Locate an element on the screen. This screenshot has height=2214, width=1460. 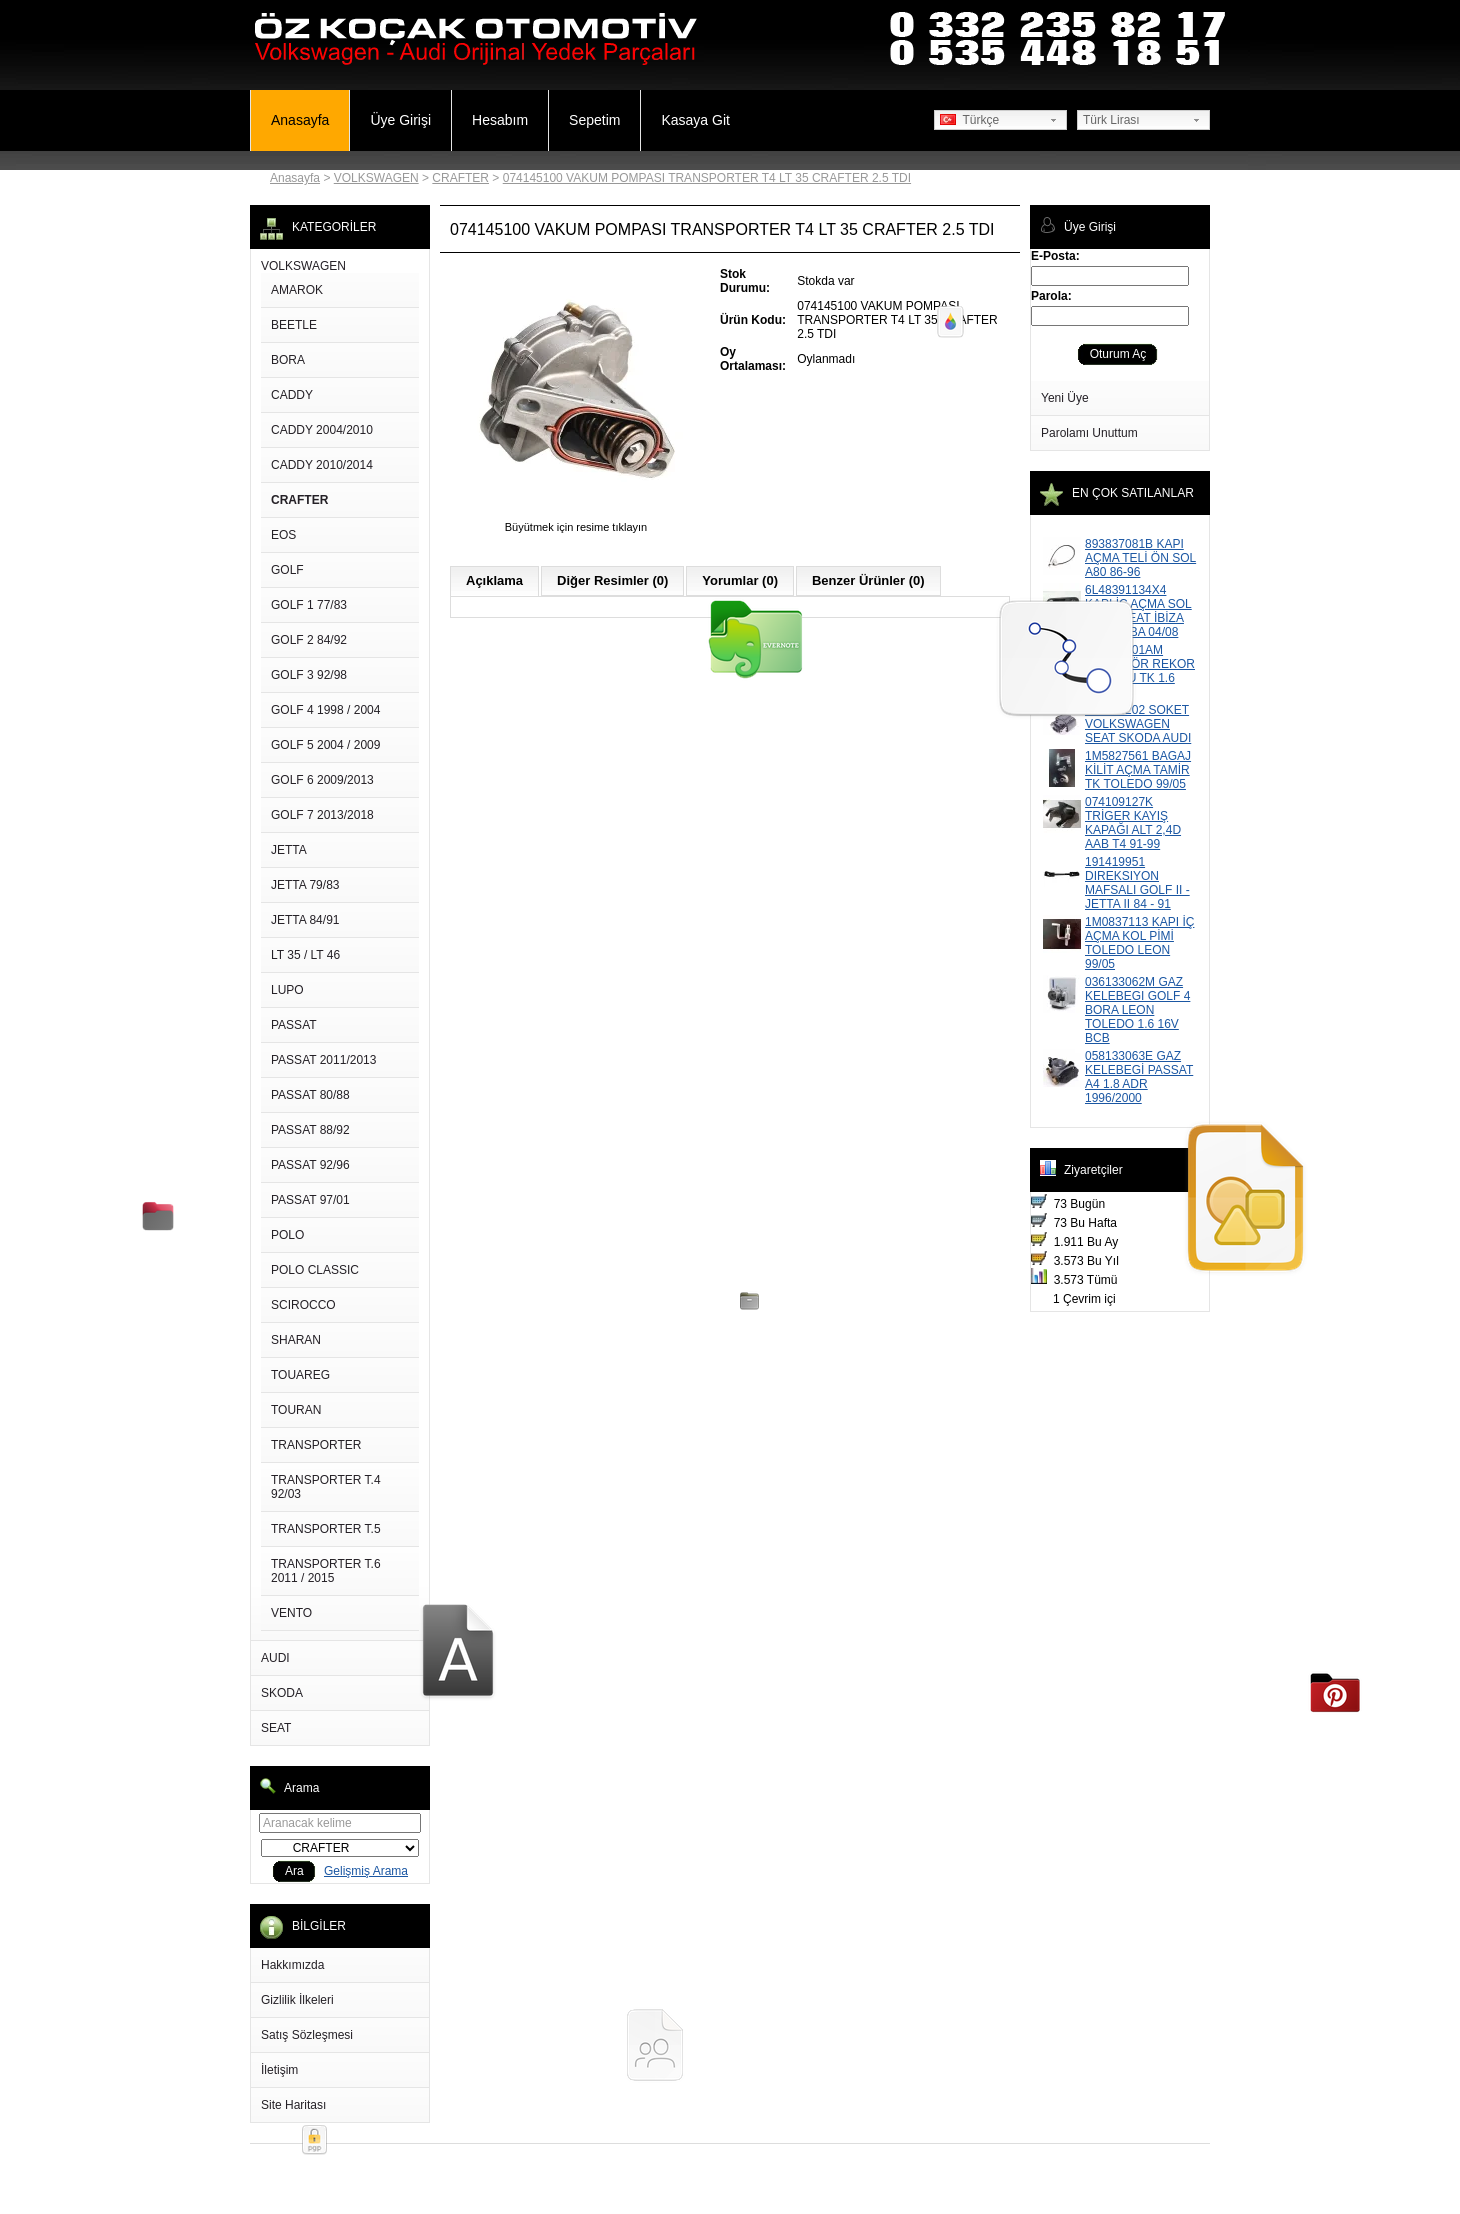
credits or attribution text file is located at coordinates (655, 2045).